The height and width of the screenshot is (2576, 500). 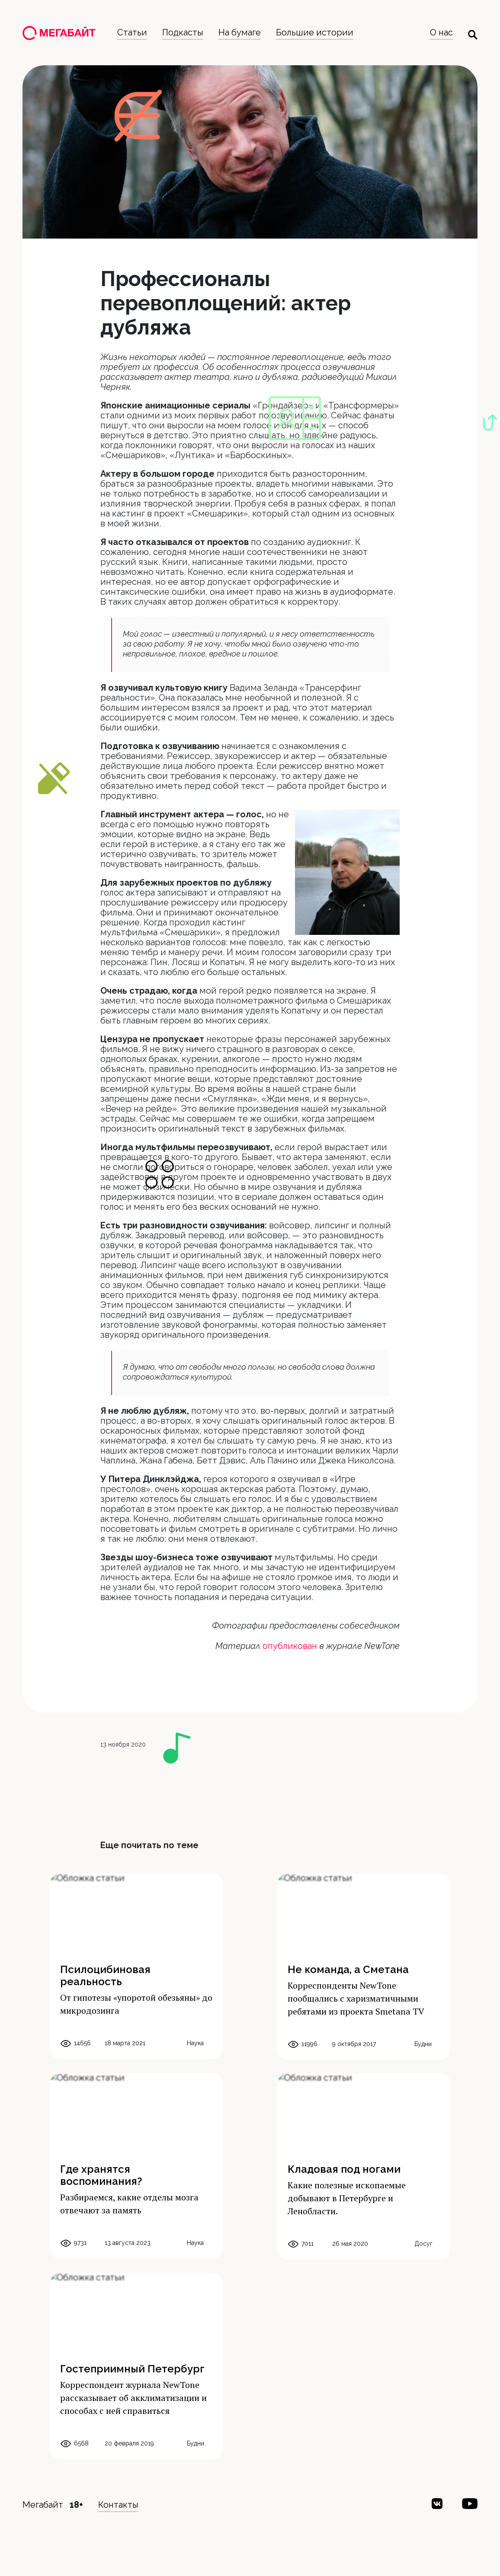 I want to click on open app drawer or menu grid, so click(x=160, y=1174).